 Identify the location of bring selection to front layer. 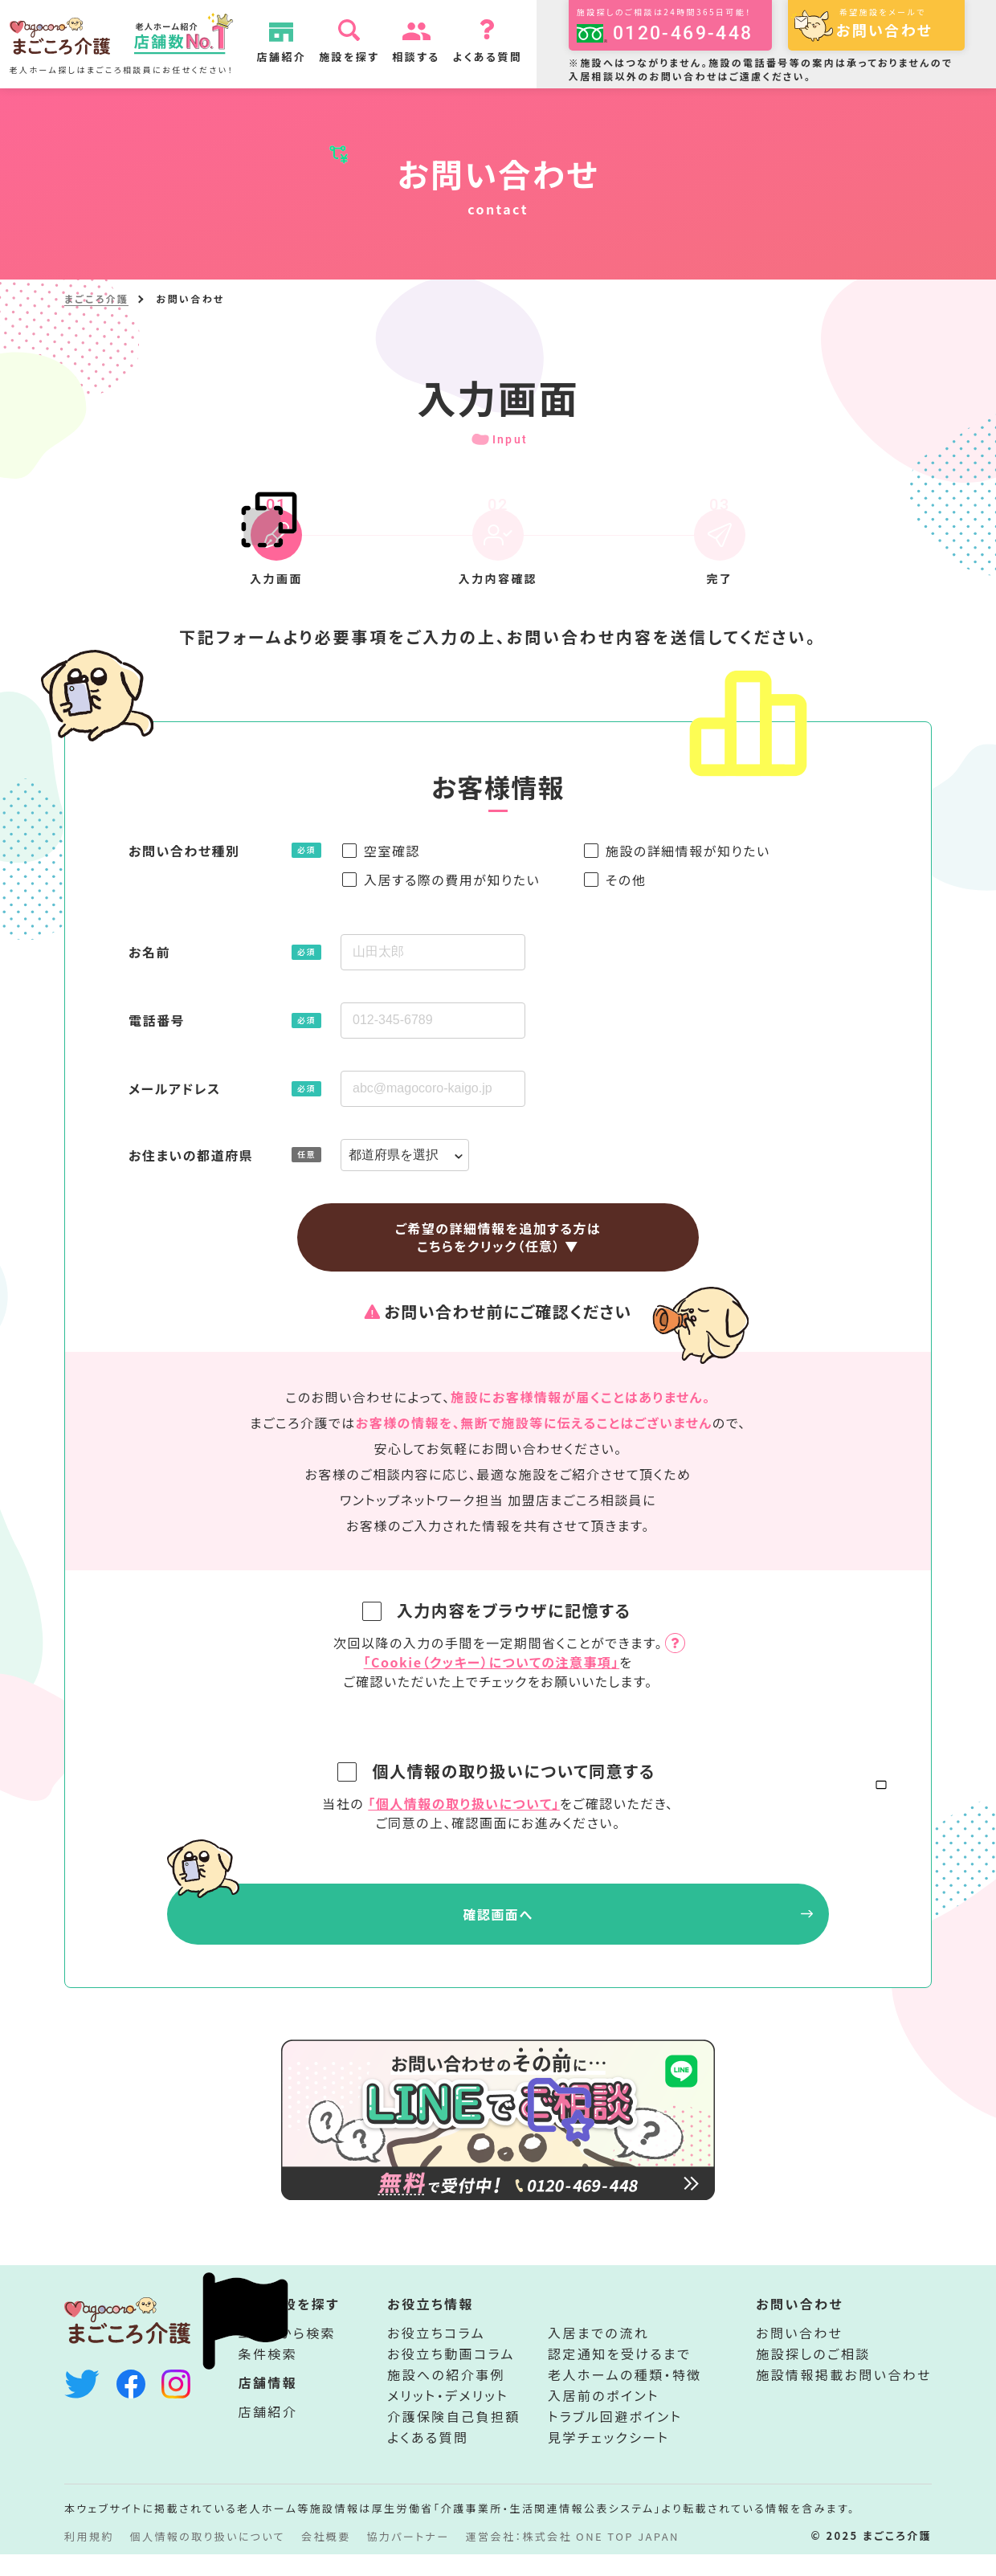
(269, 520).